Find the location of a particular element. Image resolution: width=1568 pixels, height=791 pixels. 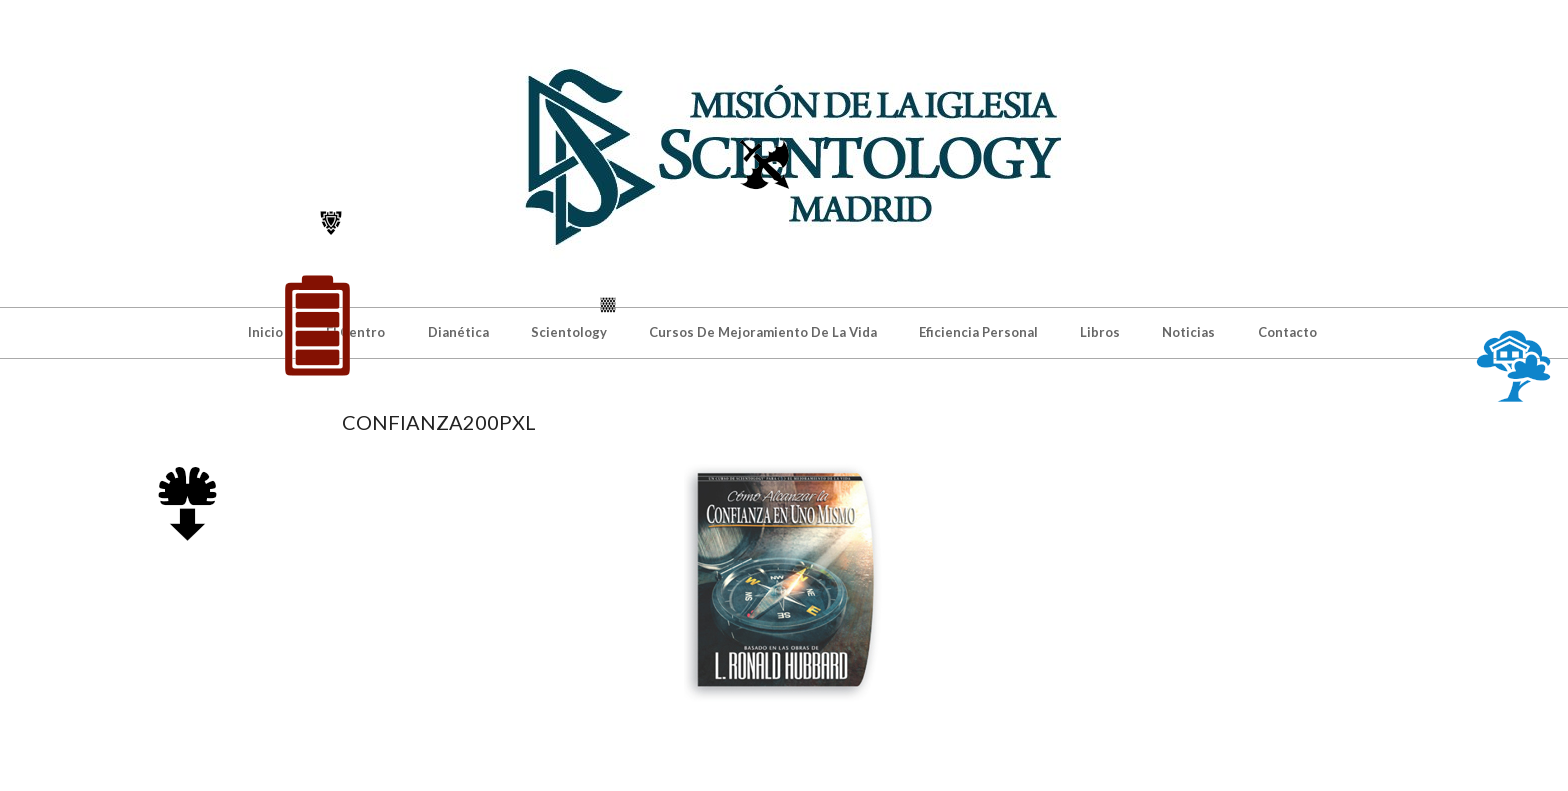

indicates protected or secured content is located at coordinates (331, 223).